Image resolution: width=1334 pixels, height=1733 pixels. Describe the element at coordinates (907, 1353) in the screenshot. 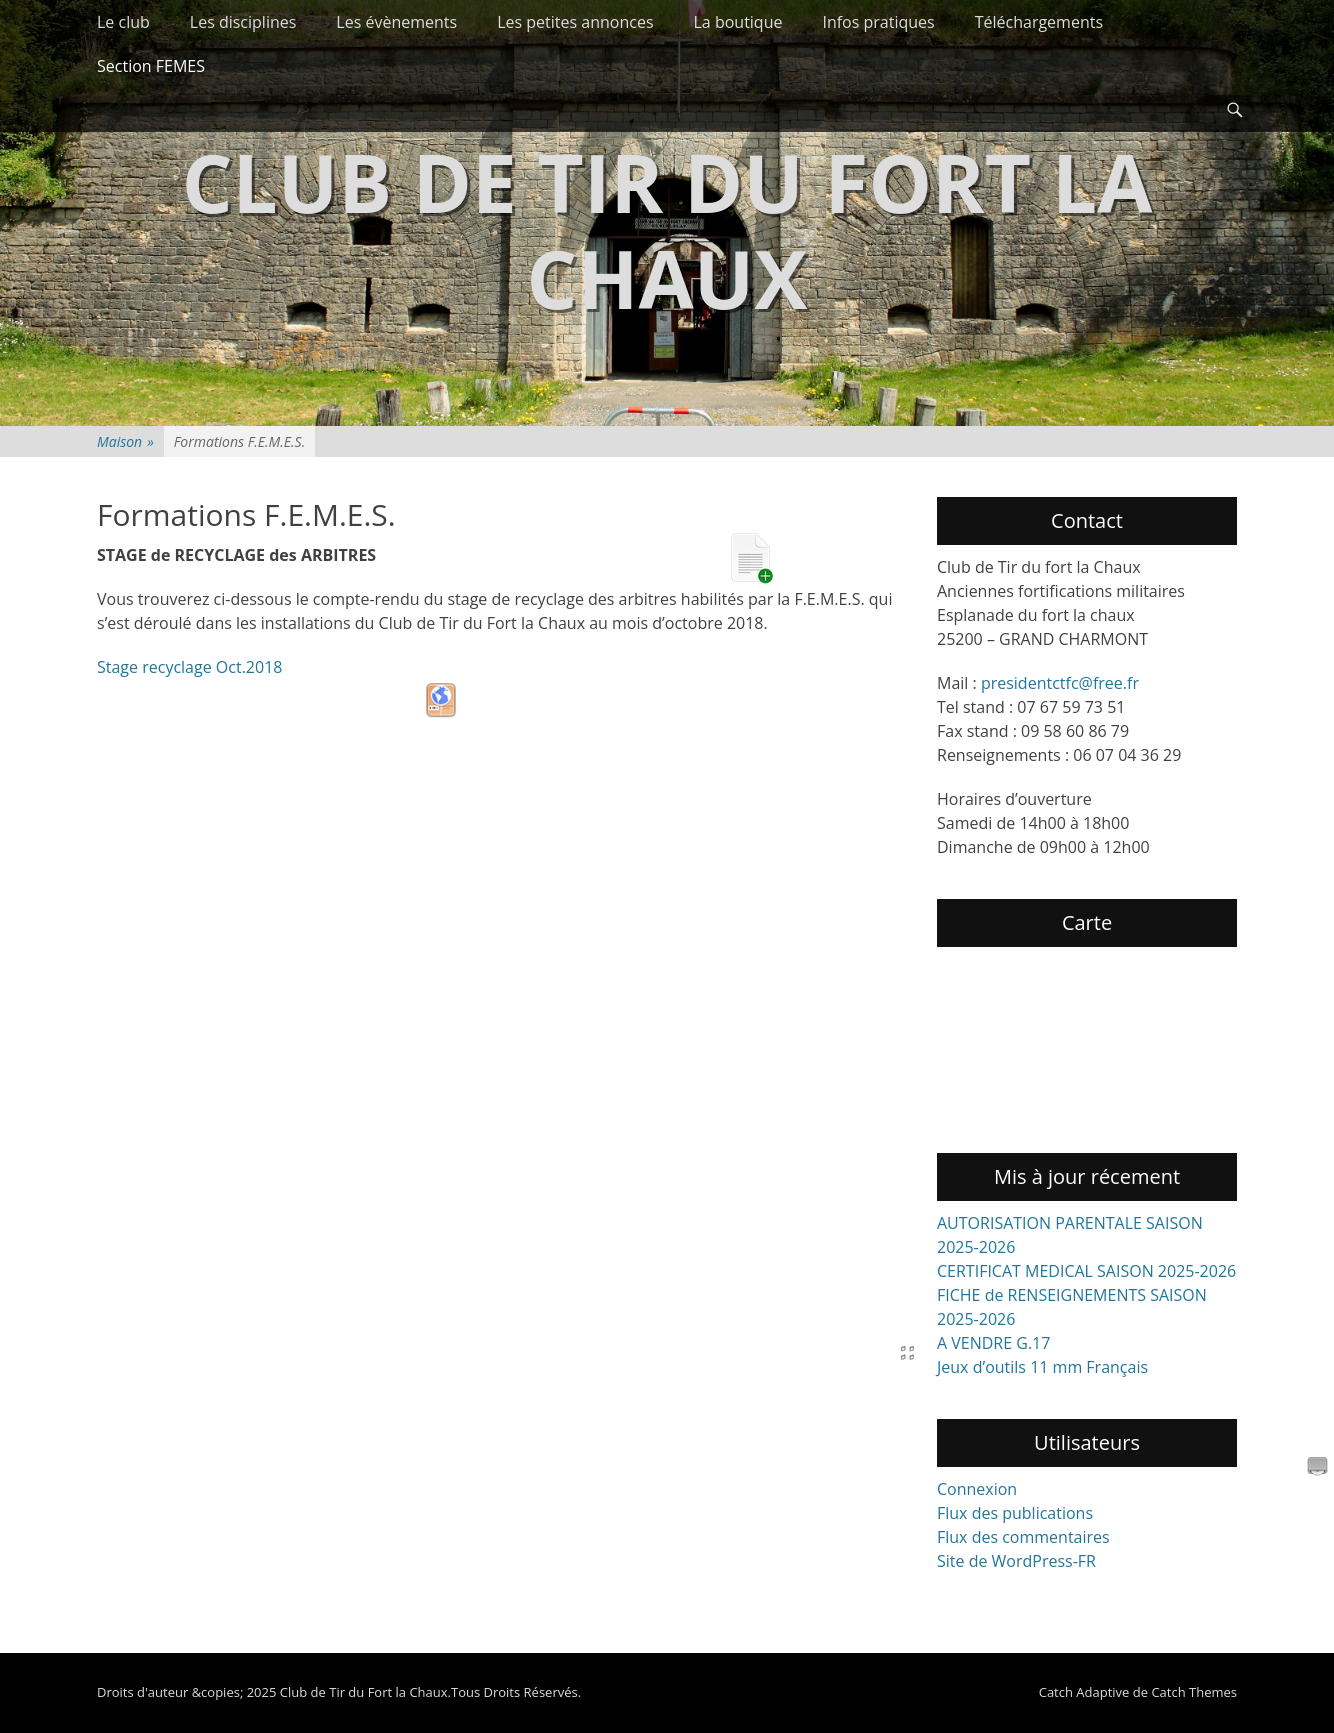

I see `enable grid arrangement for desktop items` at that location.